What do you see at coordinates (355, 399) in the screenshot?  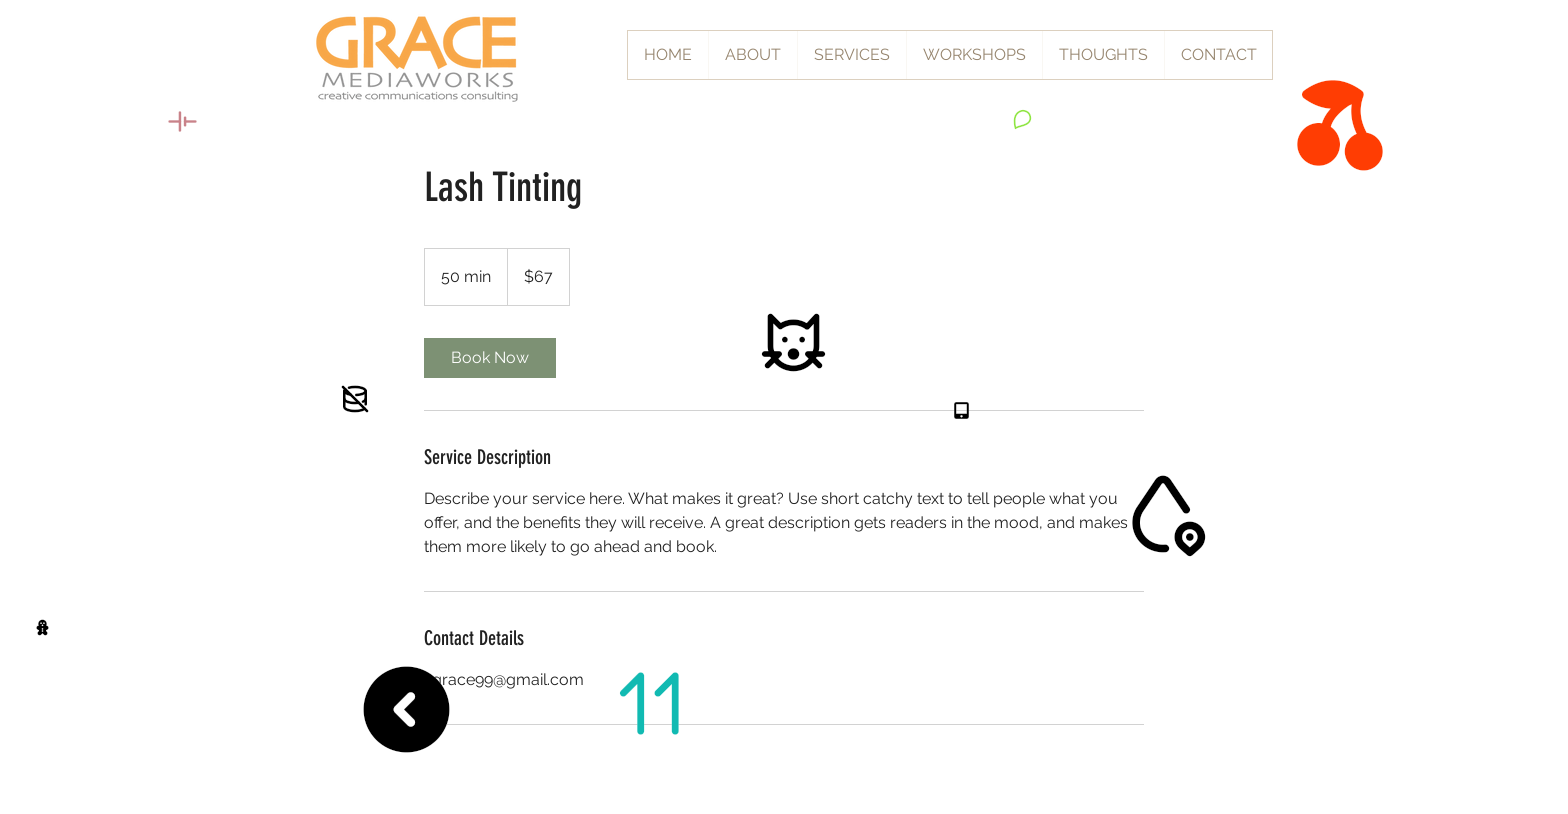 I see `database connection unavailable or offline` at bounding box center [355, 399].